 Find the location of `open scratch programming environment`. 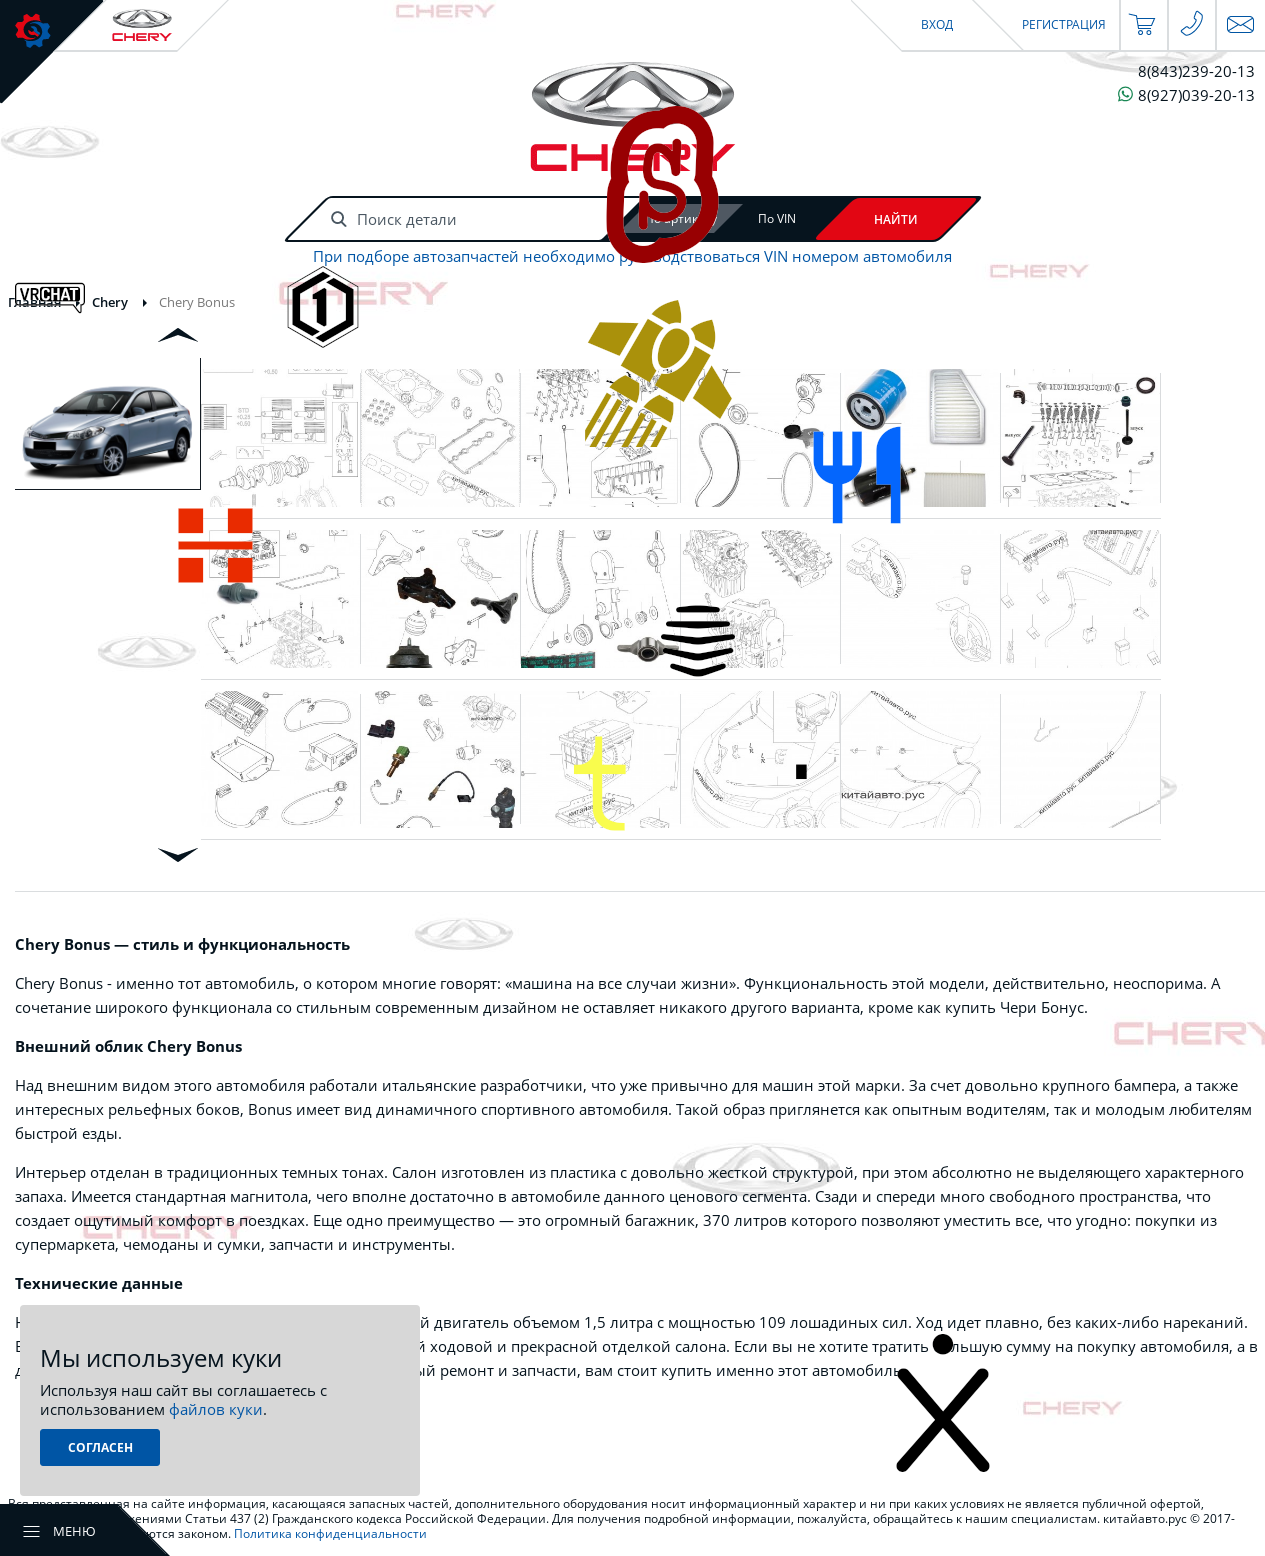

open scratch programming environment is located at coordinates (662, 184).